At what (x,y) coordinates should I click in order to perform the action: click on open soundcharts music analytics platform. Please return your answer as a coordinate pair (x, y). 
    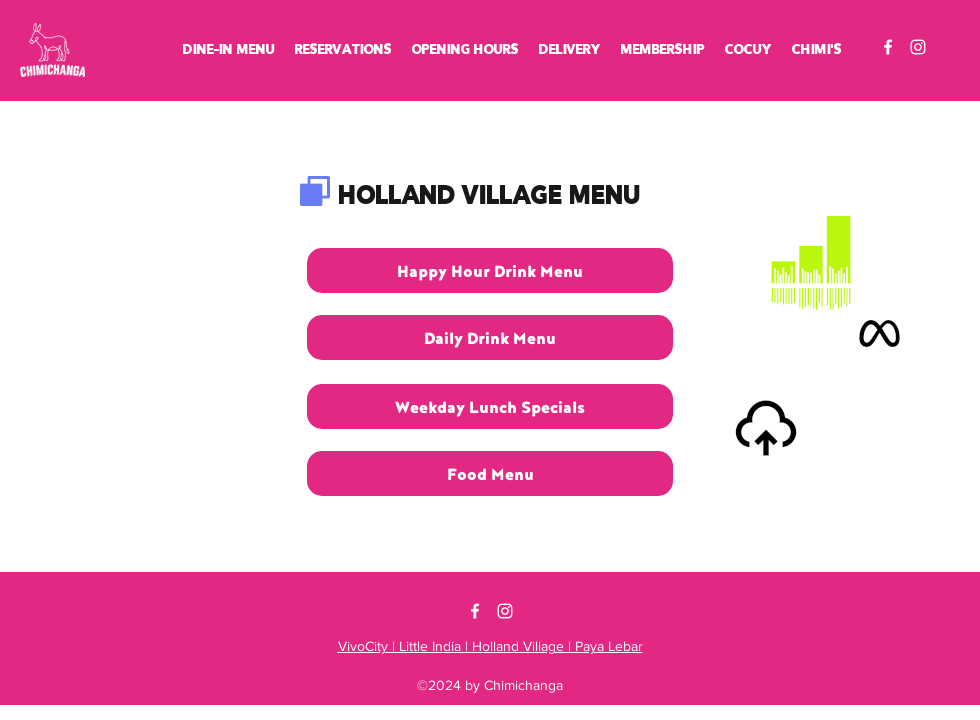
    Looking at the image, I should click on (811, 263).